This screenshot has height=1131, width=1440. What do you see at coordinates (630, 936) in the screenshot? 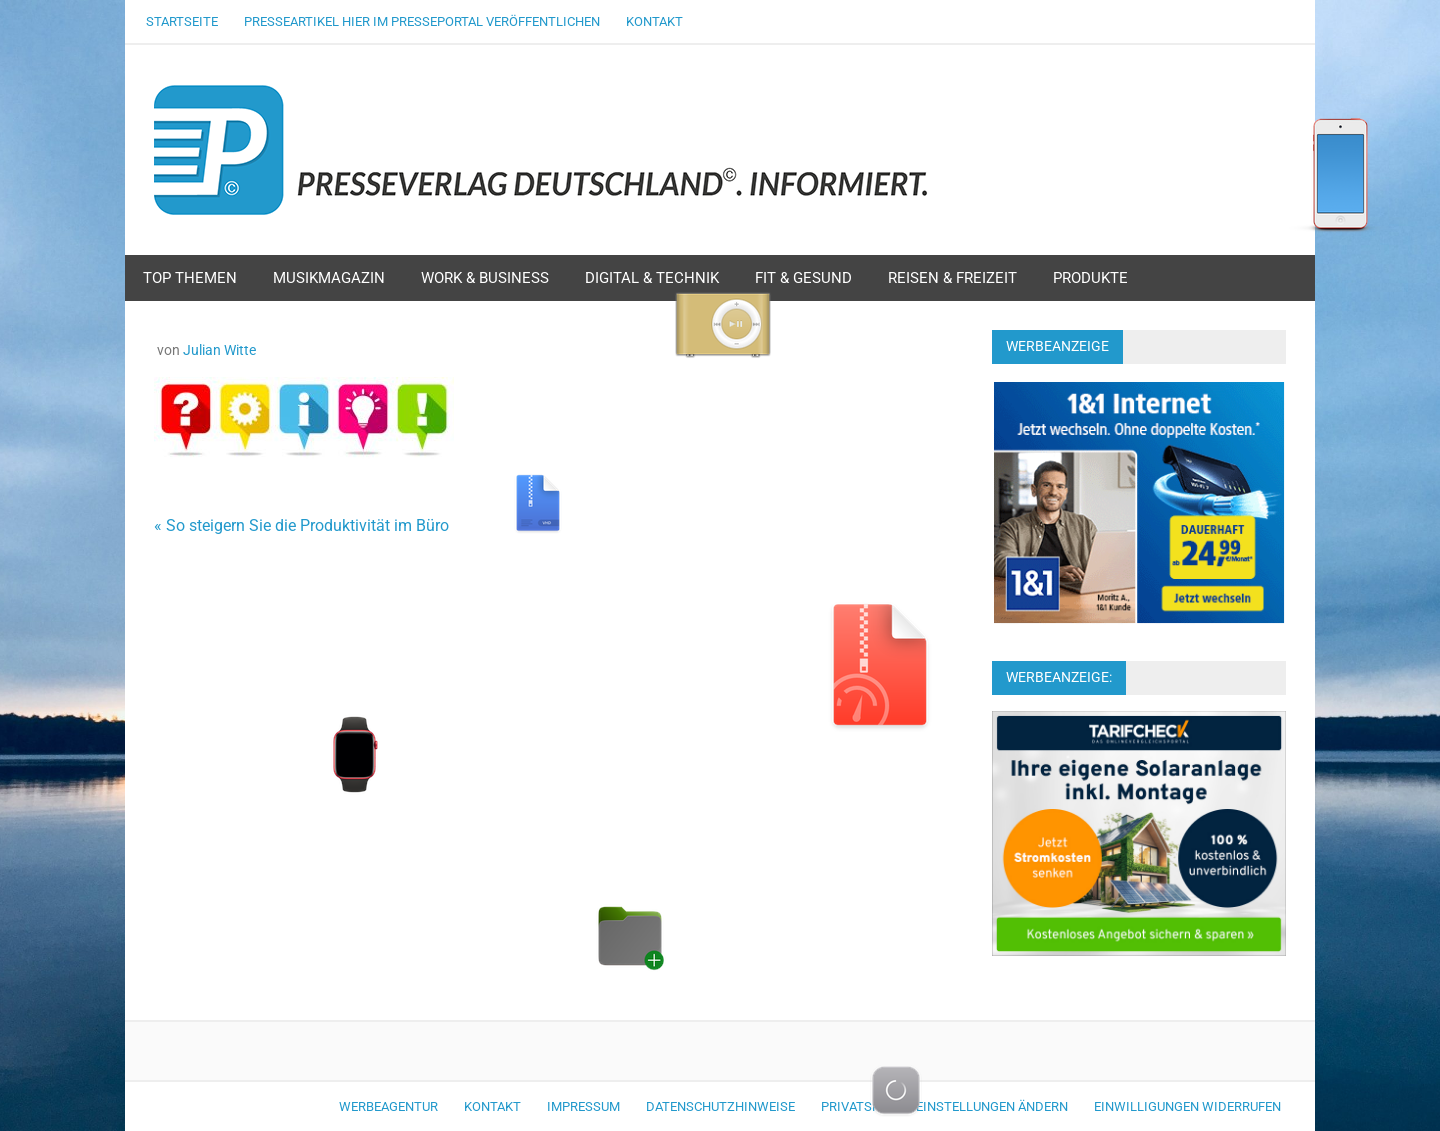
I see `create a new folder` at bounding box center [630, 936].